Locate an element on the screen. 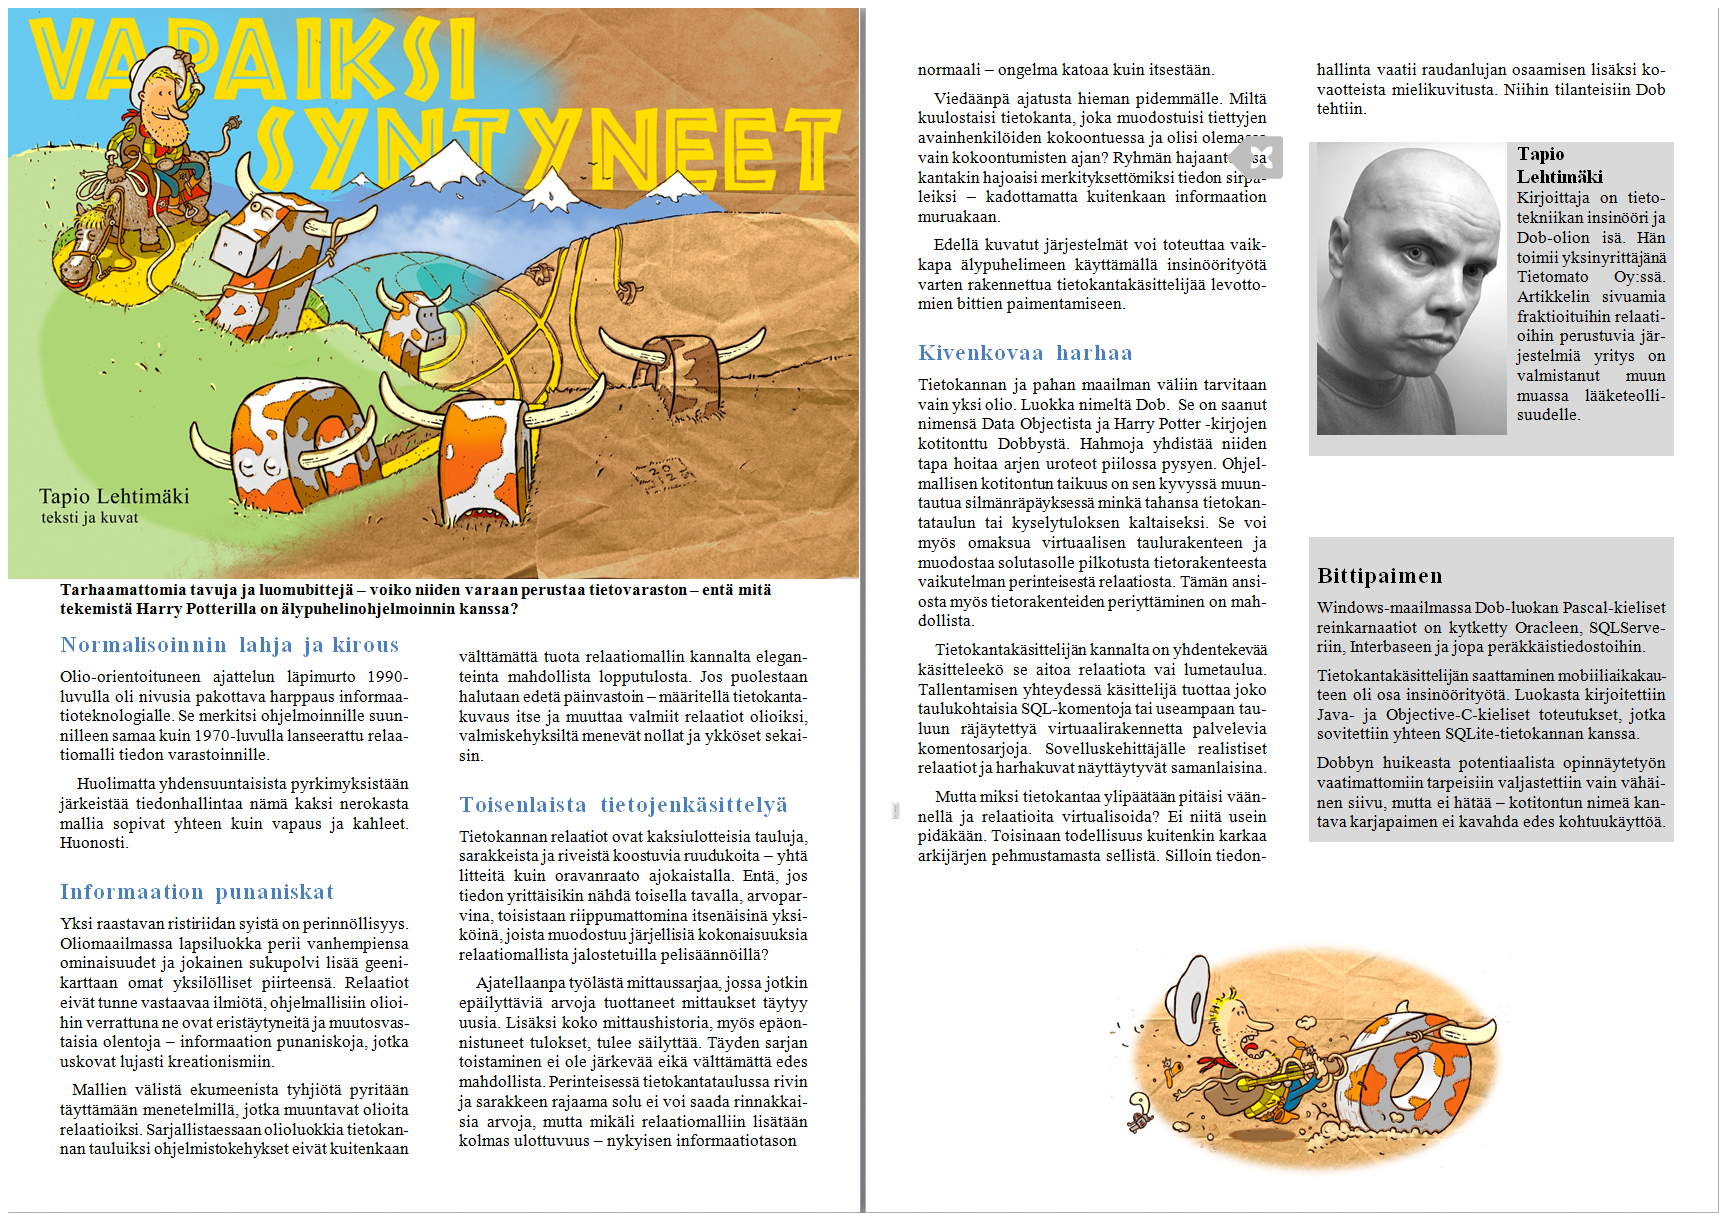  clear or remove a tag is located at coordinates (1254, 157).